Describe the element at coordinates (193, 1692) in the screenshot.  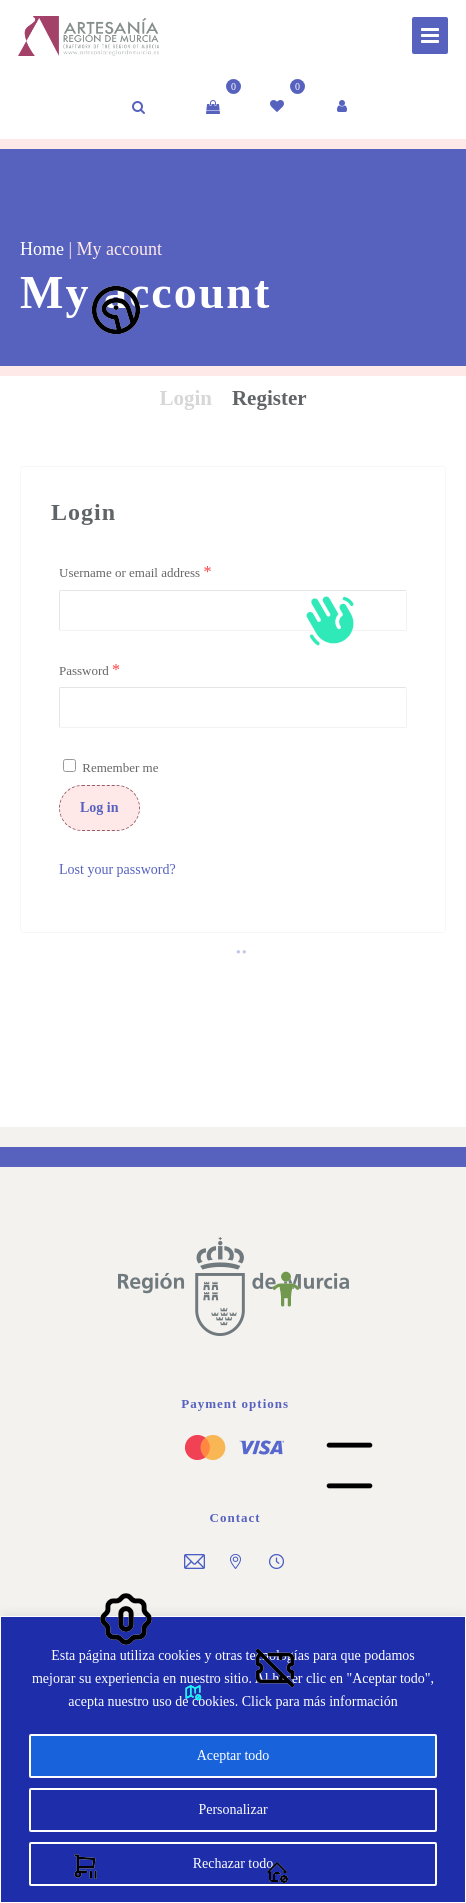
I see `cancel map navigation or directions` at that location.